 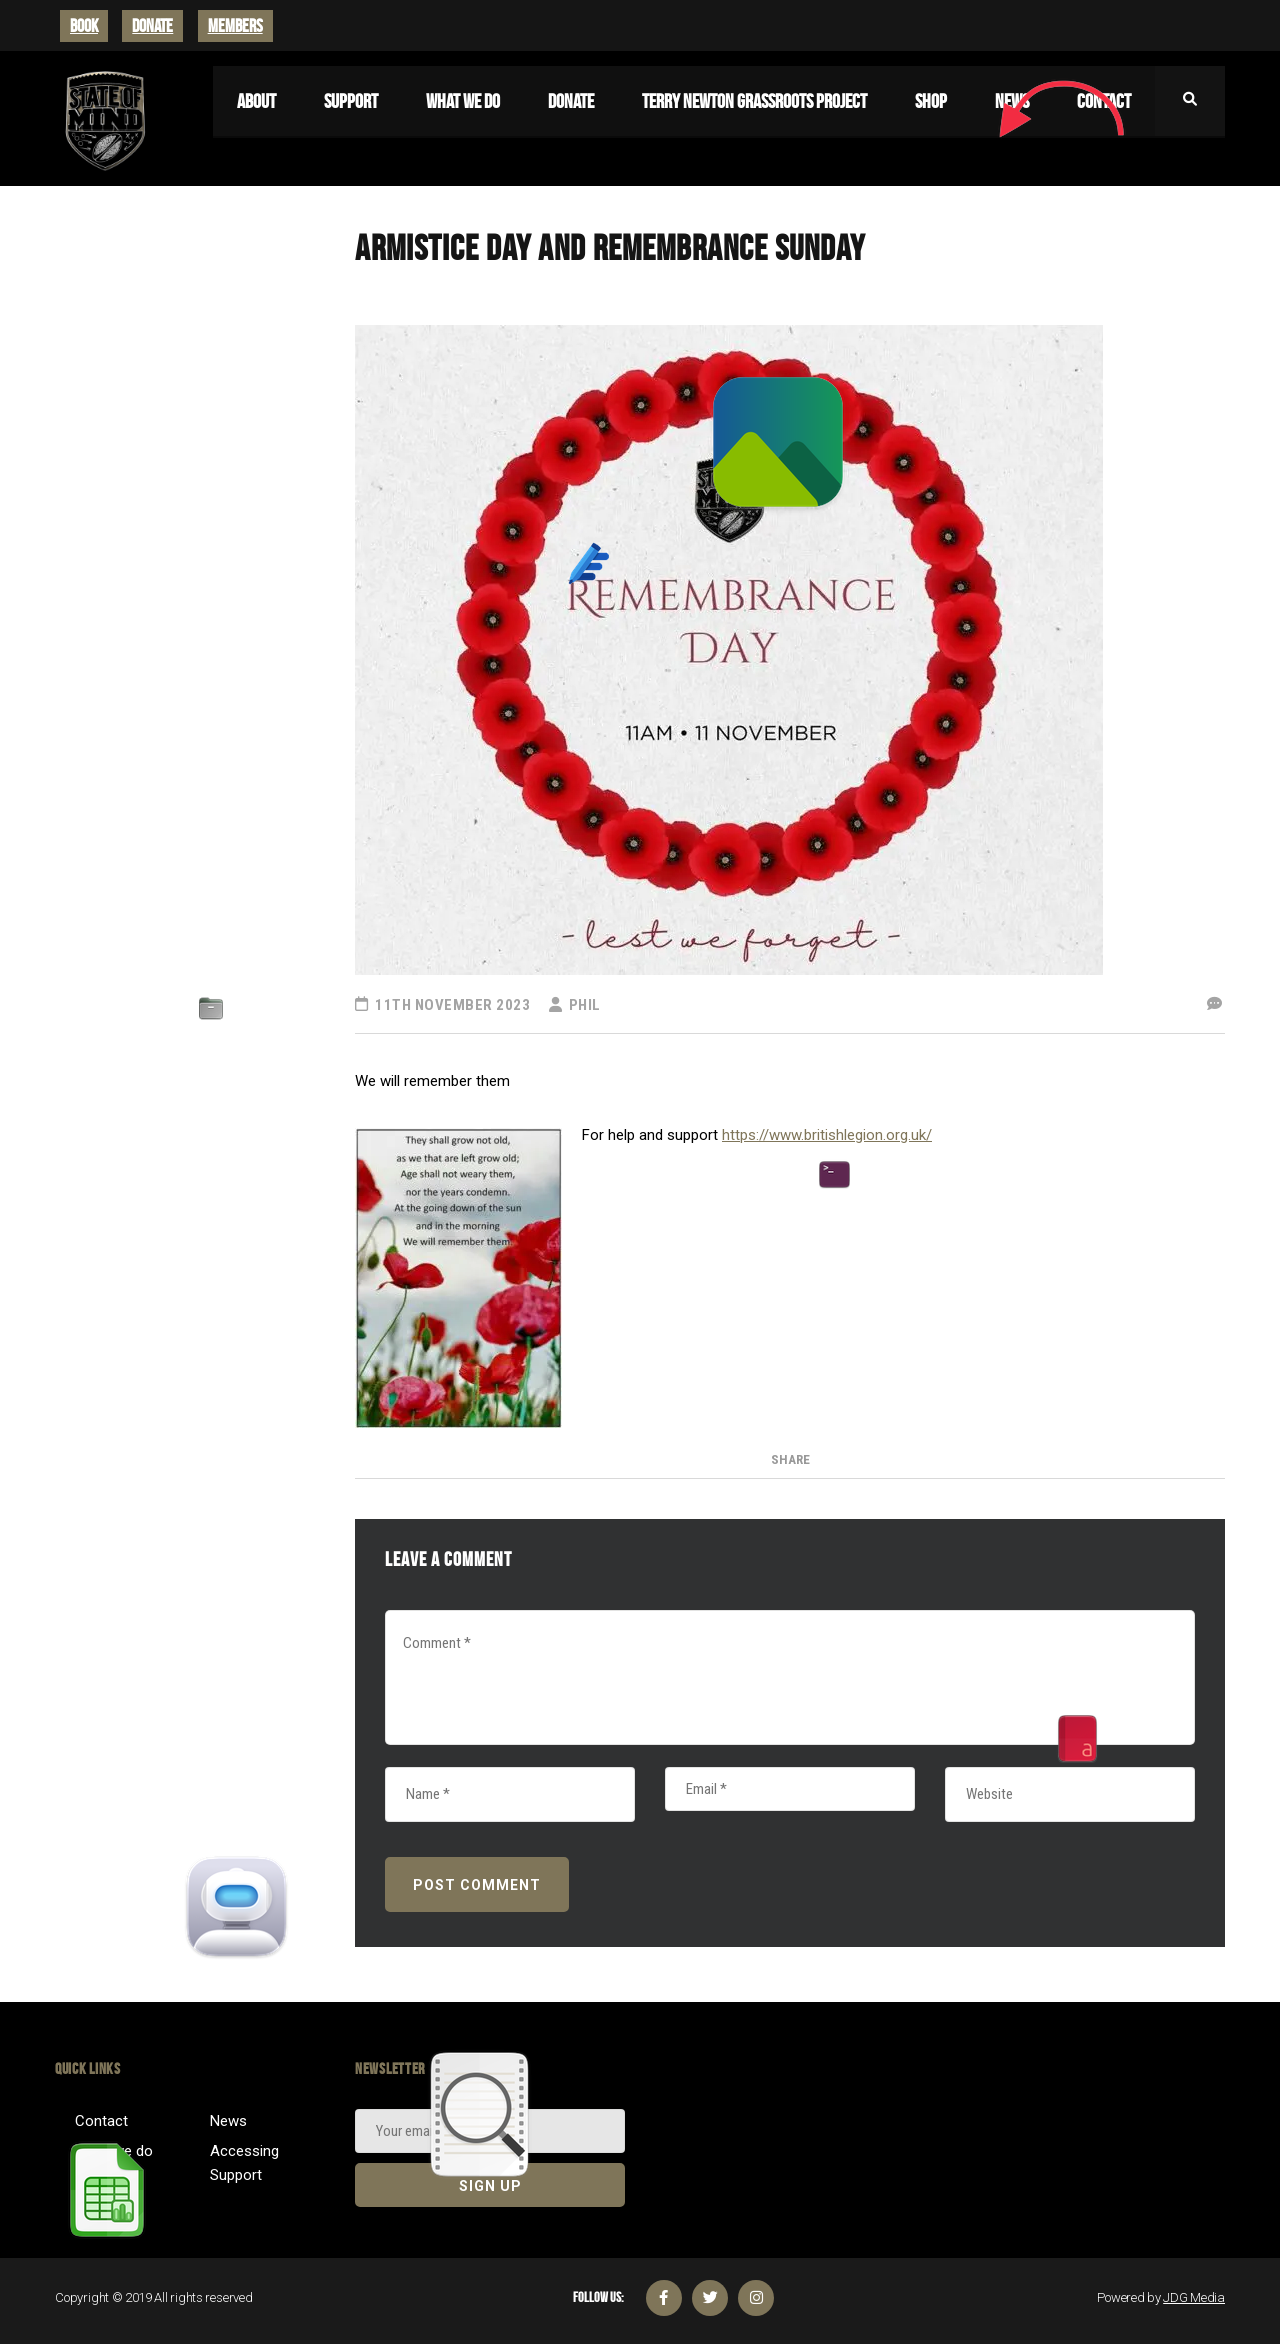 I want to click on undo the last action, so click(x=1061, y=108).